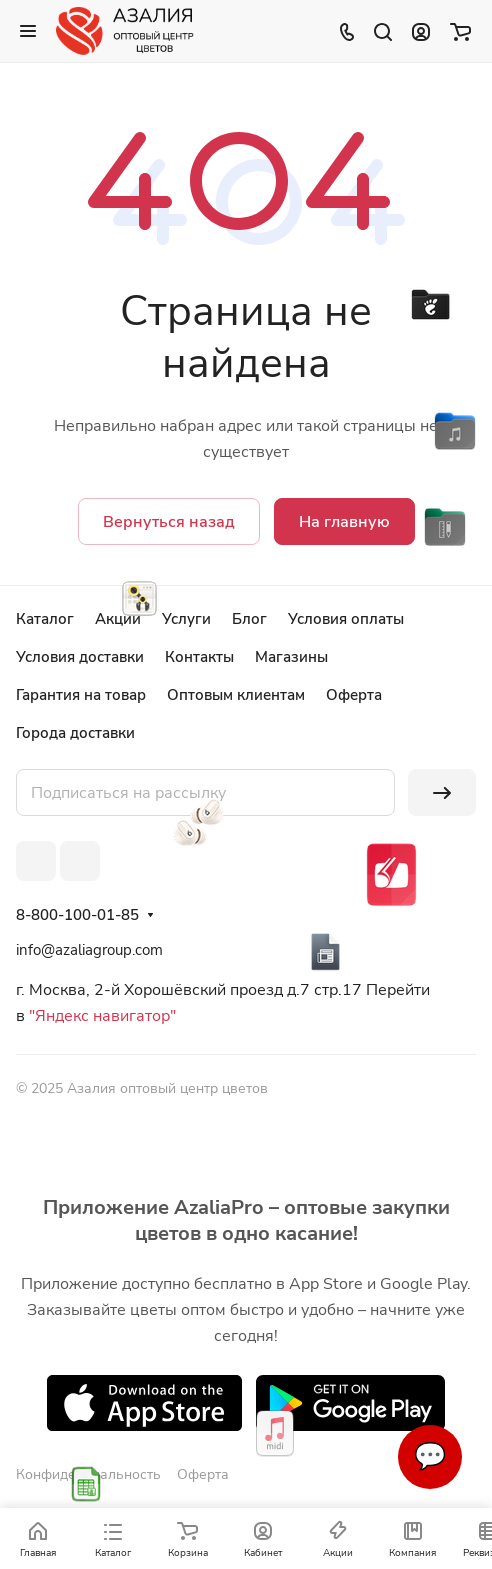 The height and width of the screenshot is (1569, 492). What do you see at coordinates (275, 1433) in the screenshot?
I see `a midi audio file` at bounding box center [275, 1433].